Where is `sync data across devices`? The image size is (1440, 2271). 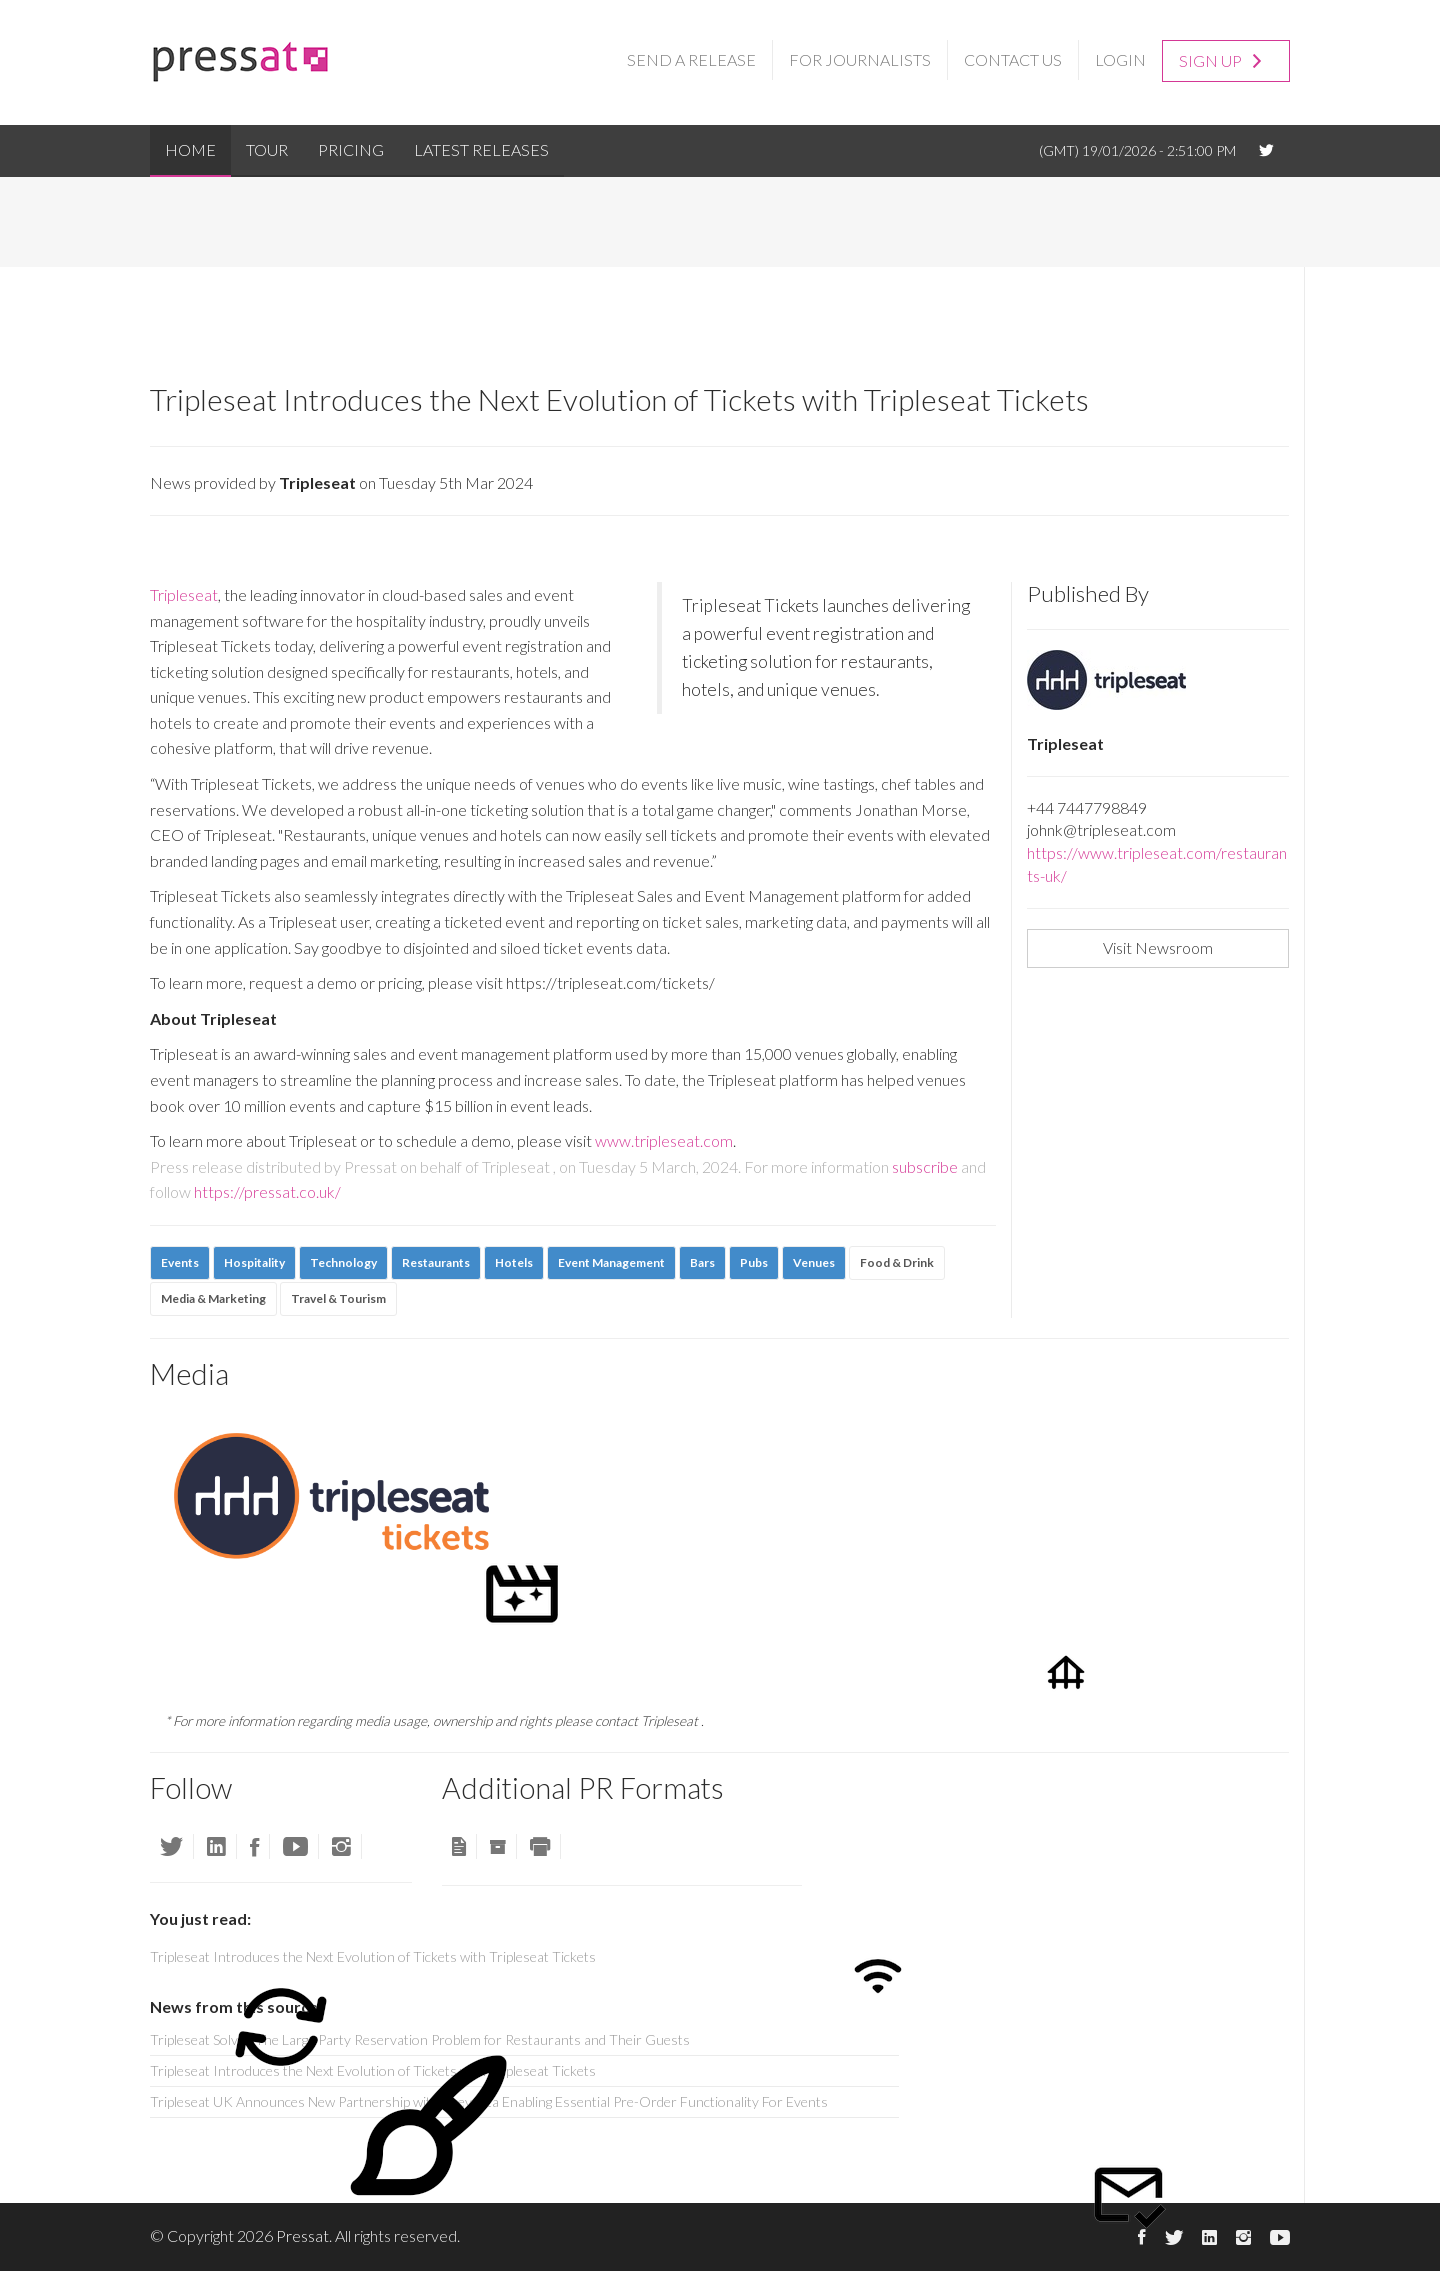
sync data across devices is located at coordinates (281, 2027).